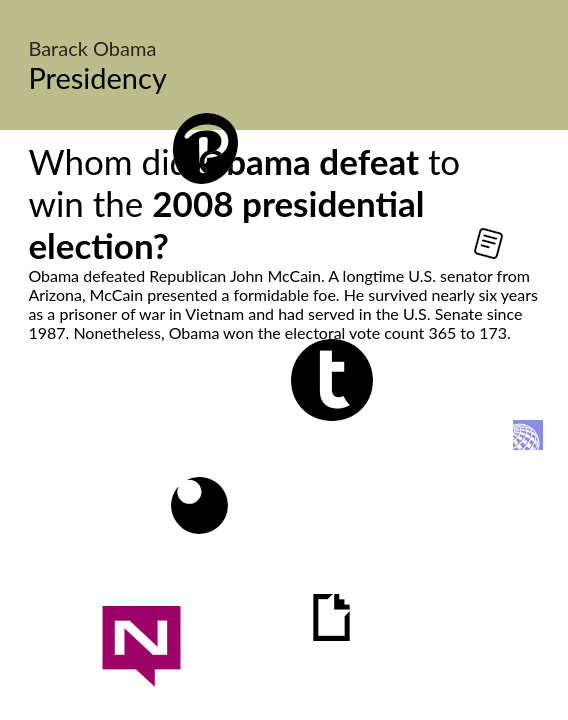 This screenshot has width=568, height=720. Describe the element at coordinates (488, 243) in the screenshot. I see `visit read.cv profile or portfolio` at that location.